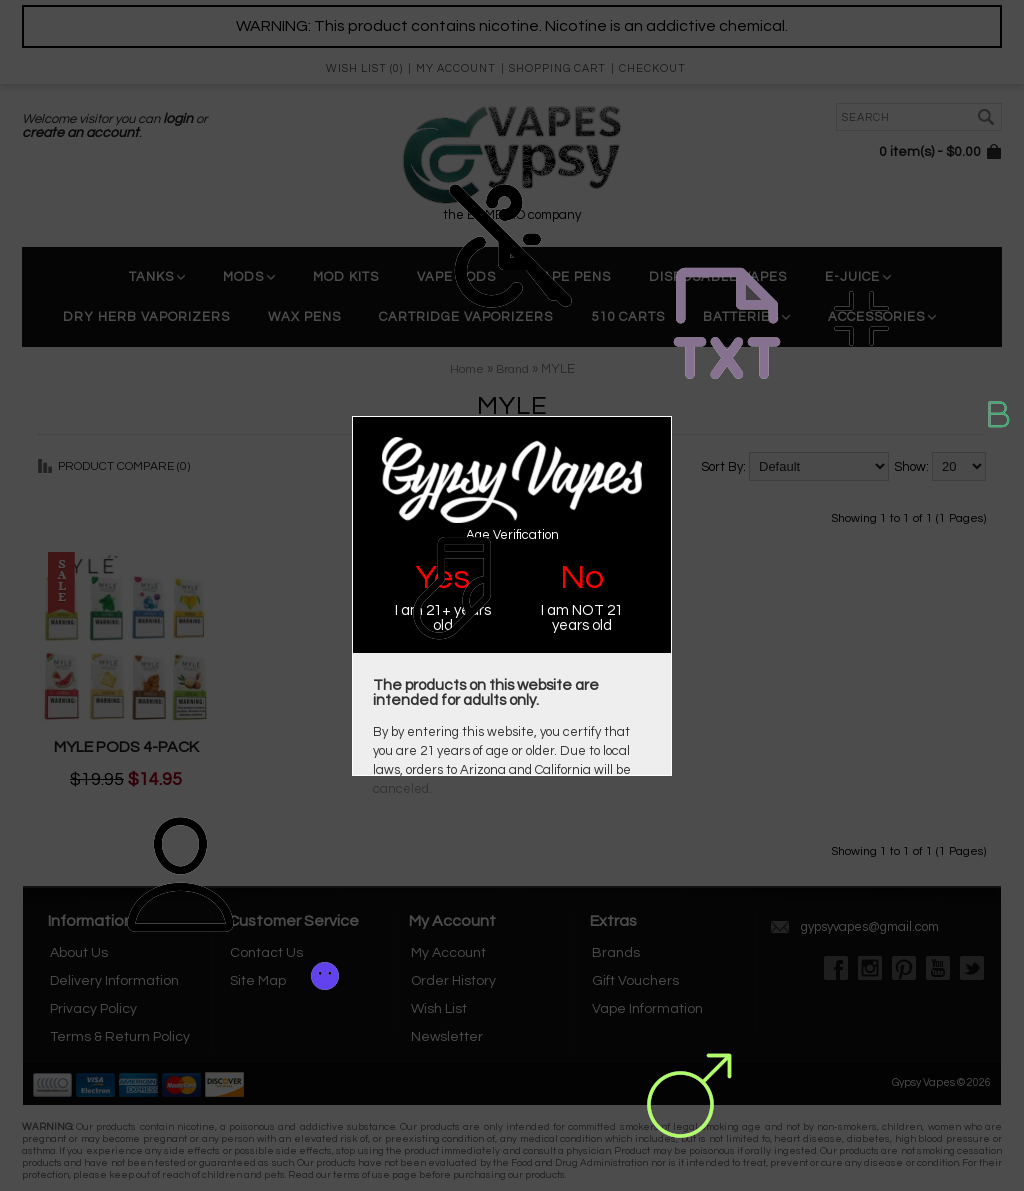 This screenshot has height=1191, width=1024. I want to click on view your profile, so click(180, 874).